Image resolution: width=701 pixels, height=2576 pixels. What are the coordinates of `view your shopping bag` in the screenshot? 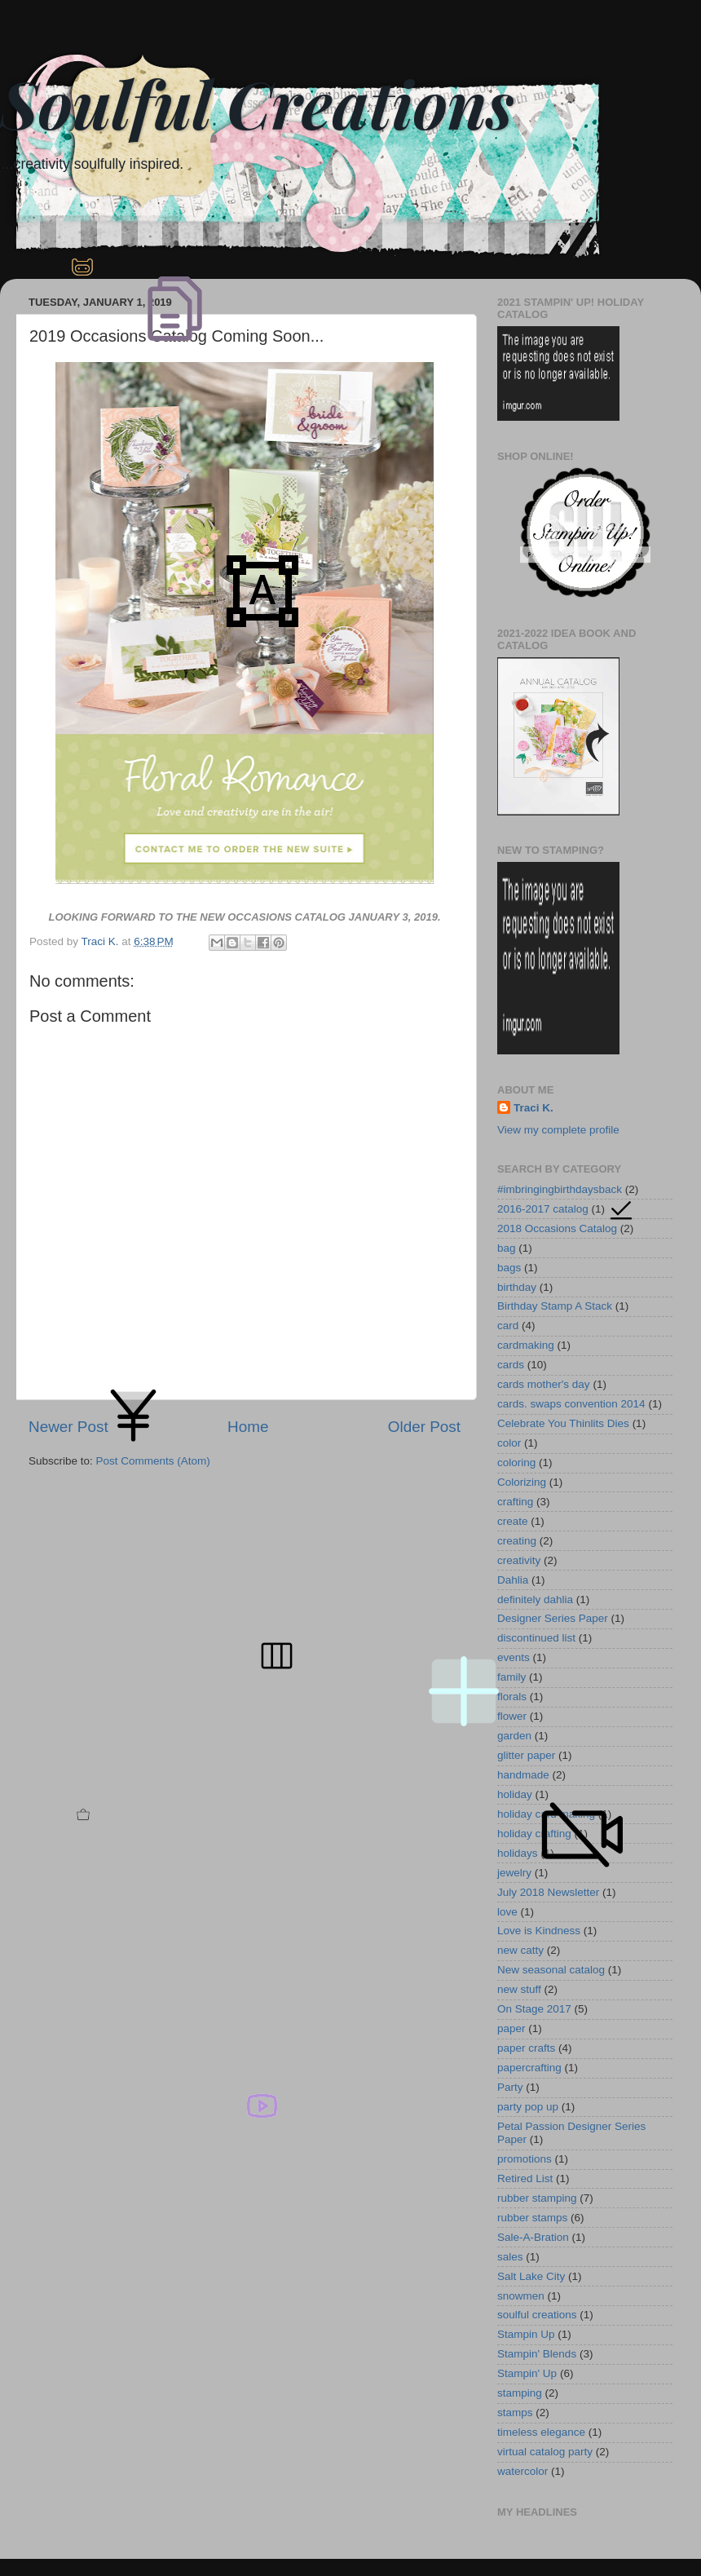 It's located at (83, 1815).